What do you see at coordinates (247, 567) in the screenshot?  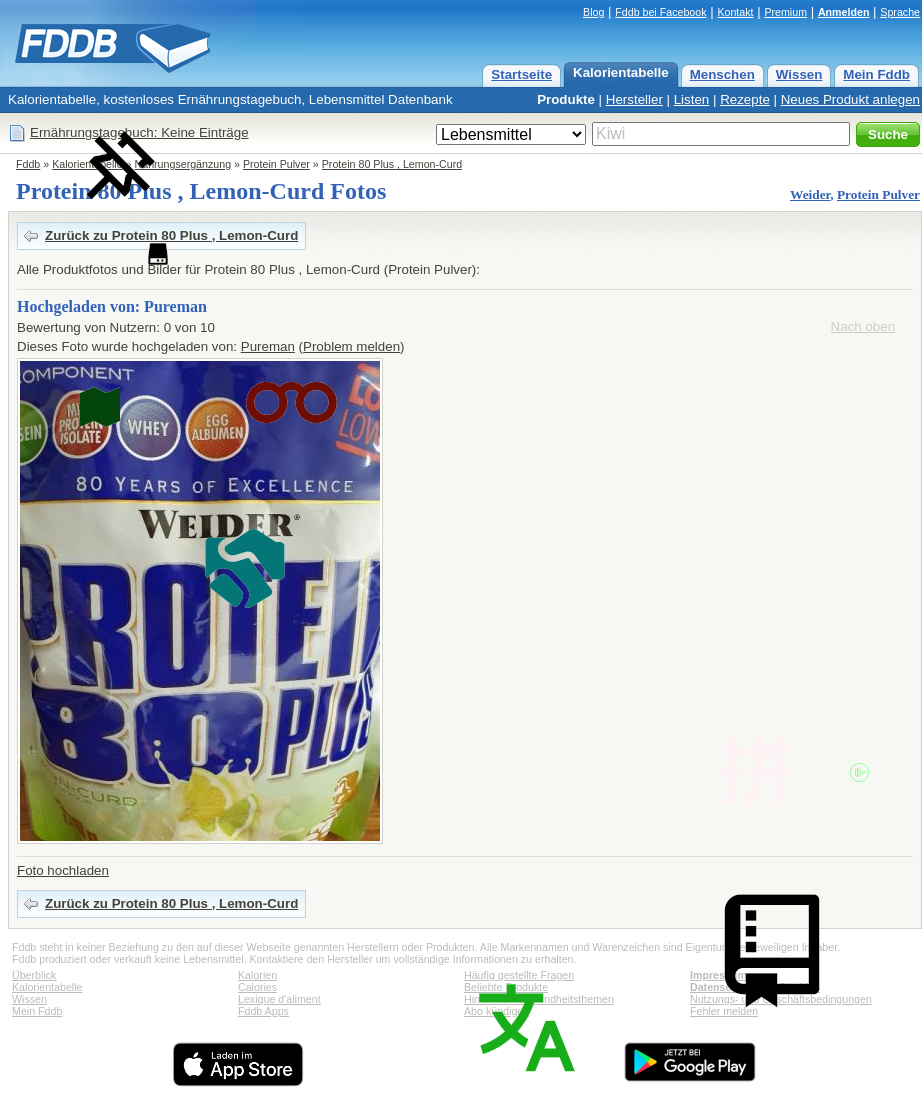 I see `indicates a partnership or collaboration` at bounding box center [247, 567].